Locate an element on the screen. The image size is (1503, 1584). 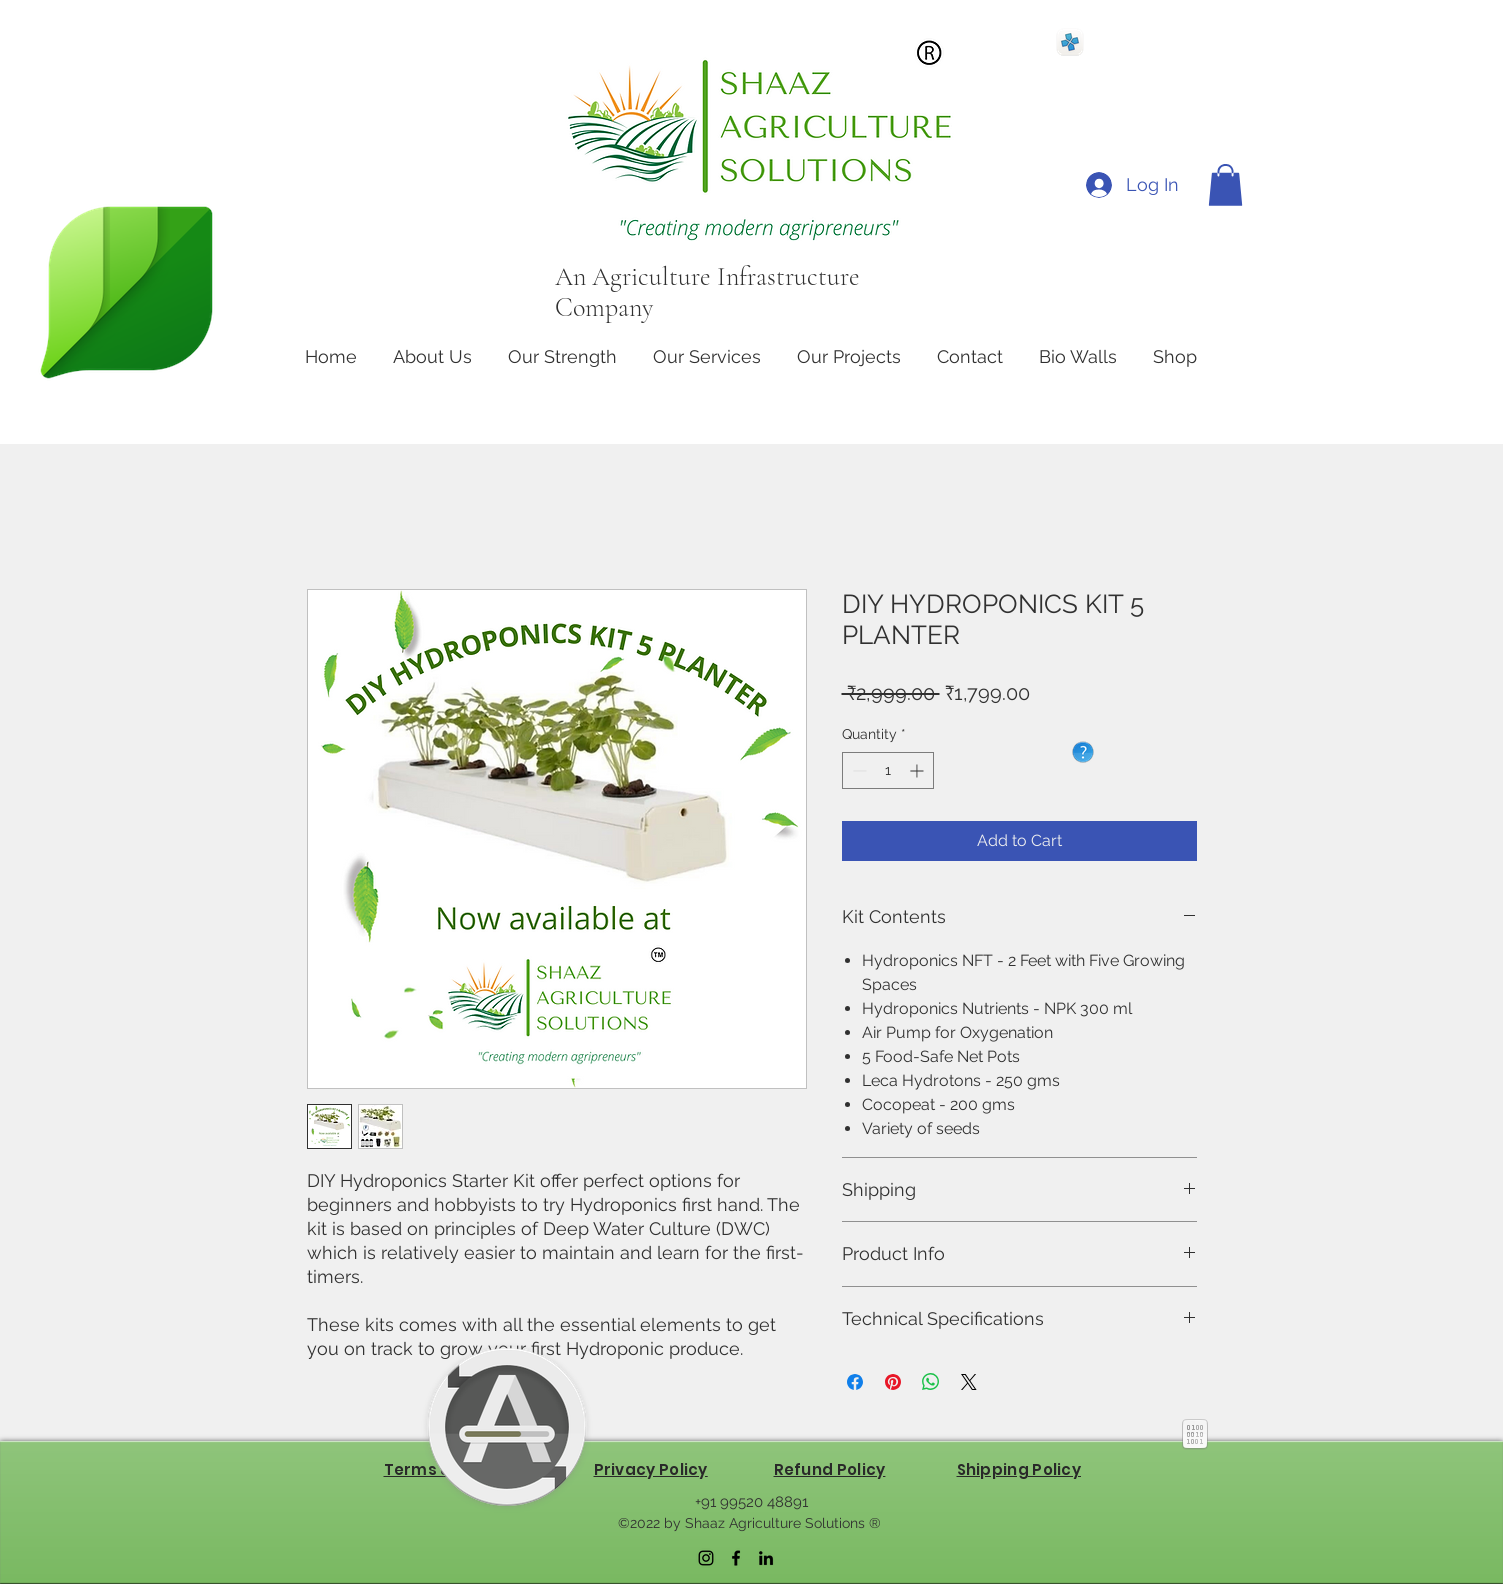
indicates a binary or raw data file is located at coordinates (1195, 1434).